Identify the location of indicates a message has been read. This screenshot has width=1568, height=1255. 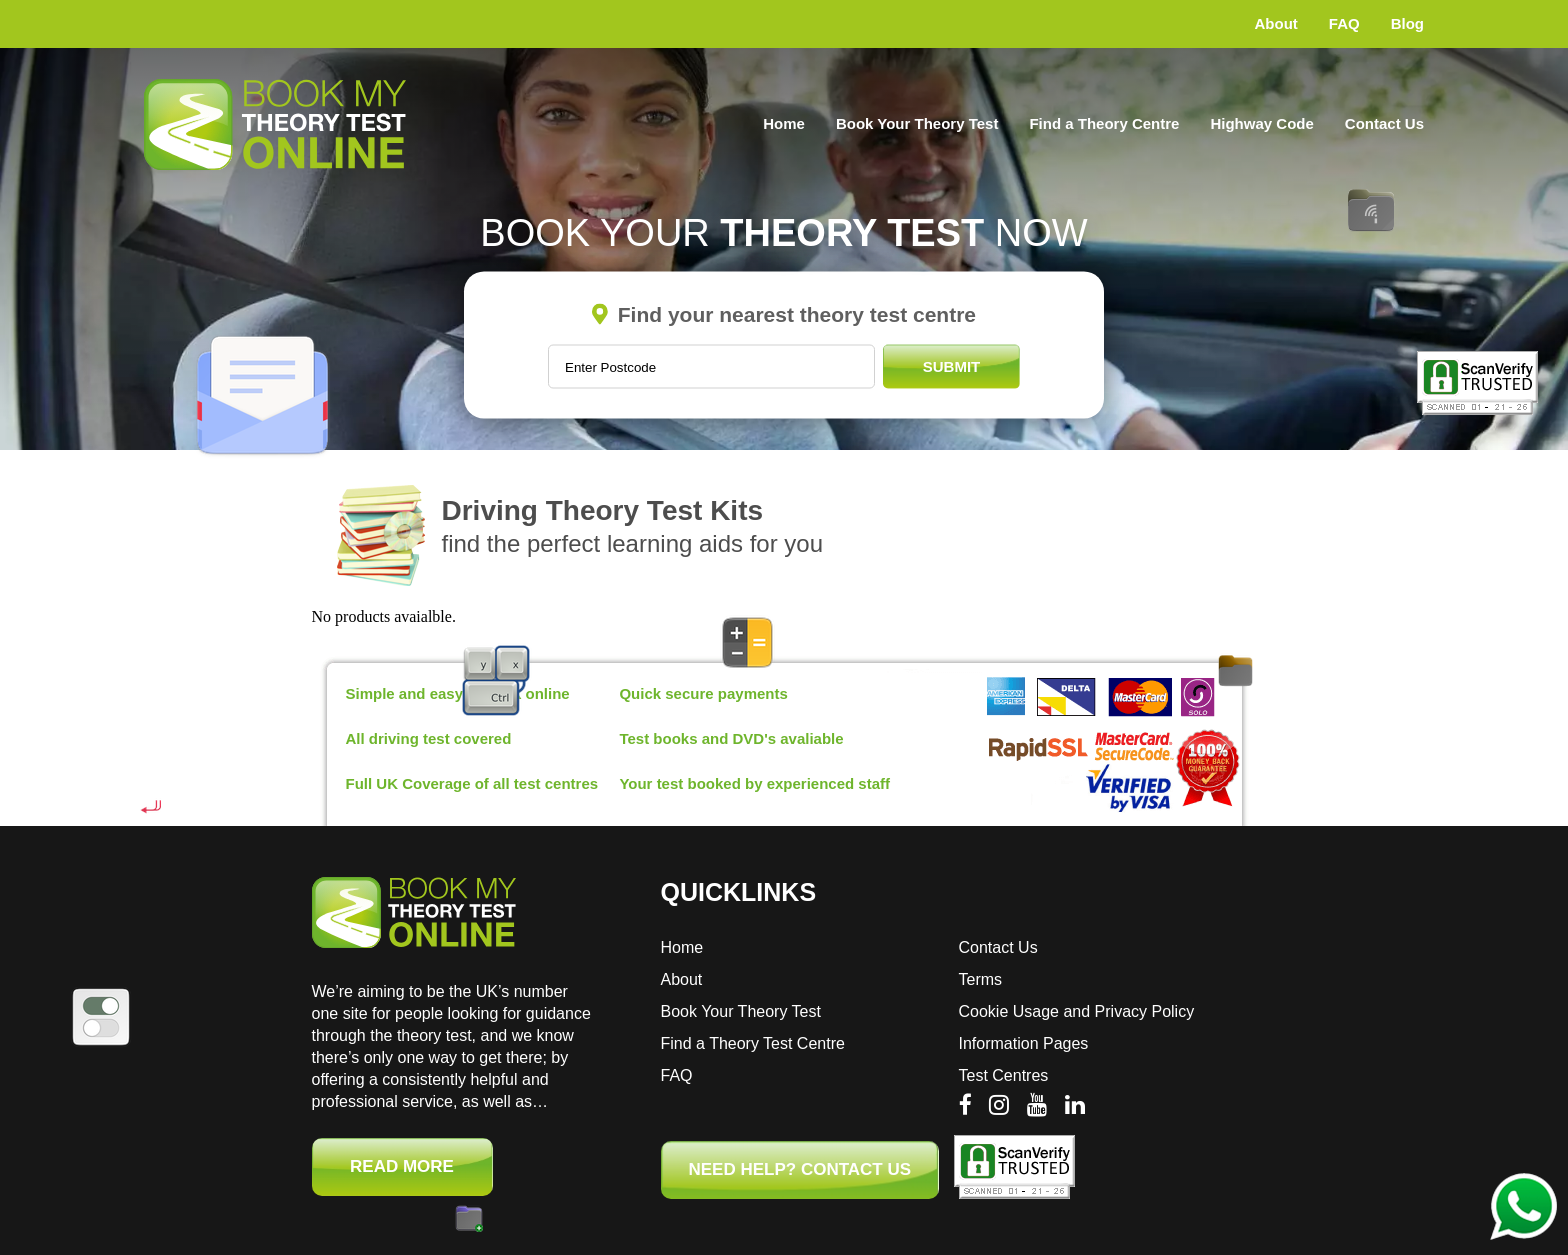
(262, 402).